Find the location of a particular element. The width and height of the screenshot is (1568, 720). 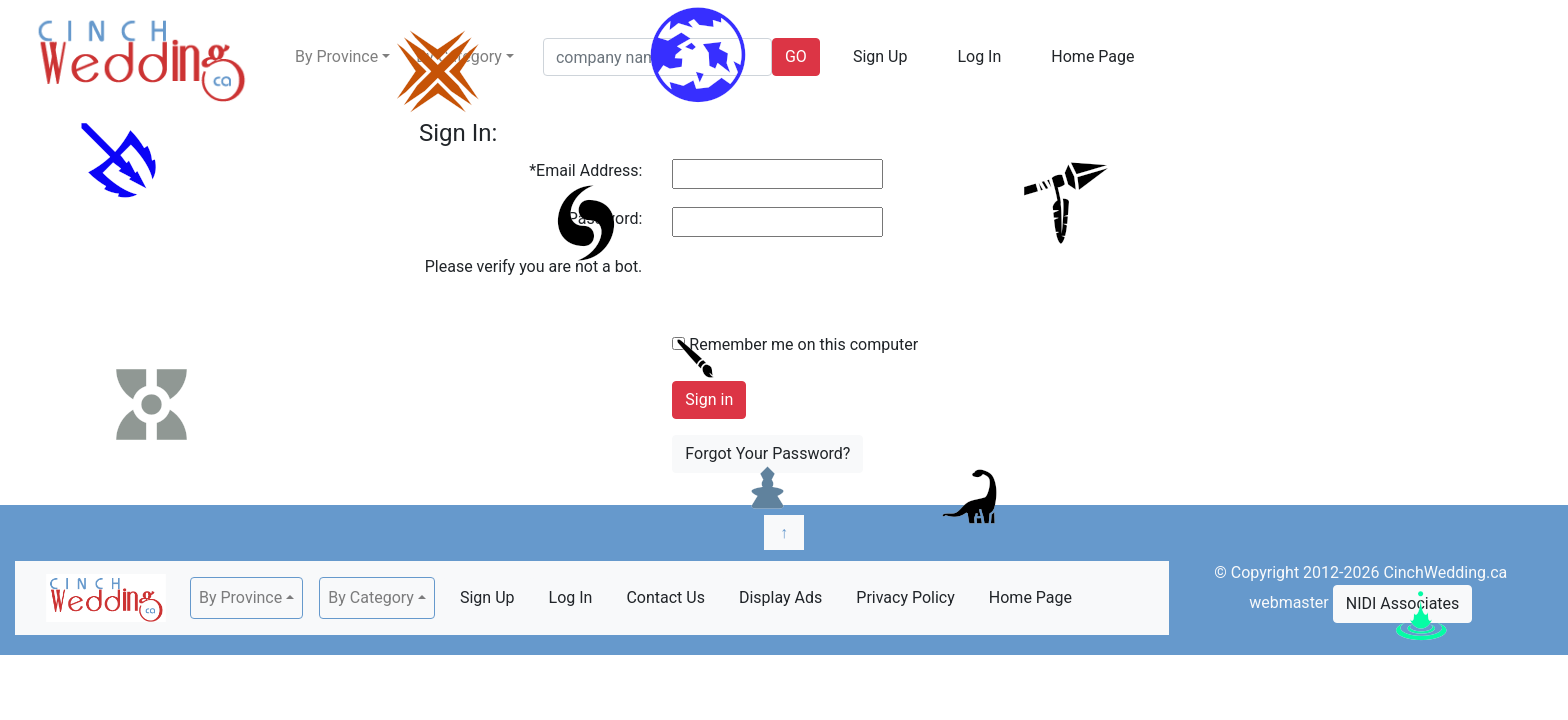

radiation or hazard warning indicator is located at coordinates (151, 404).